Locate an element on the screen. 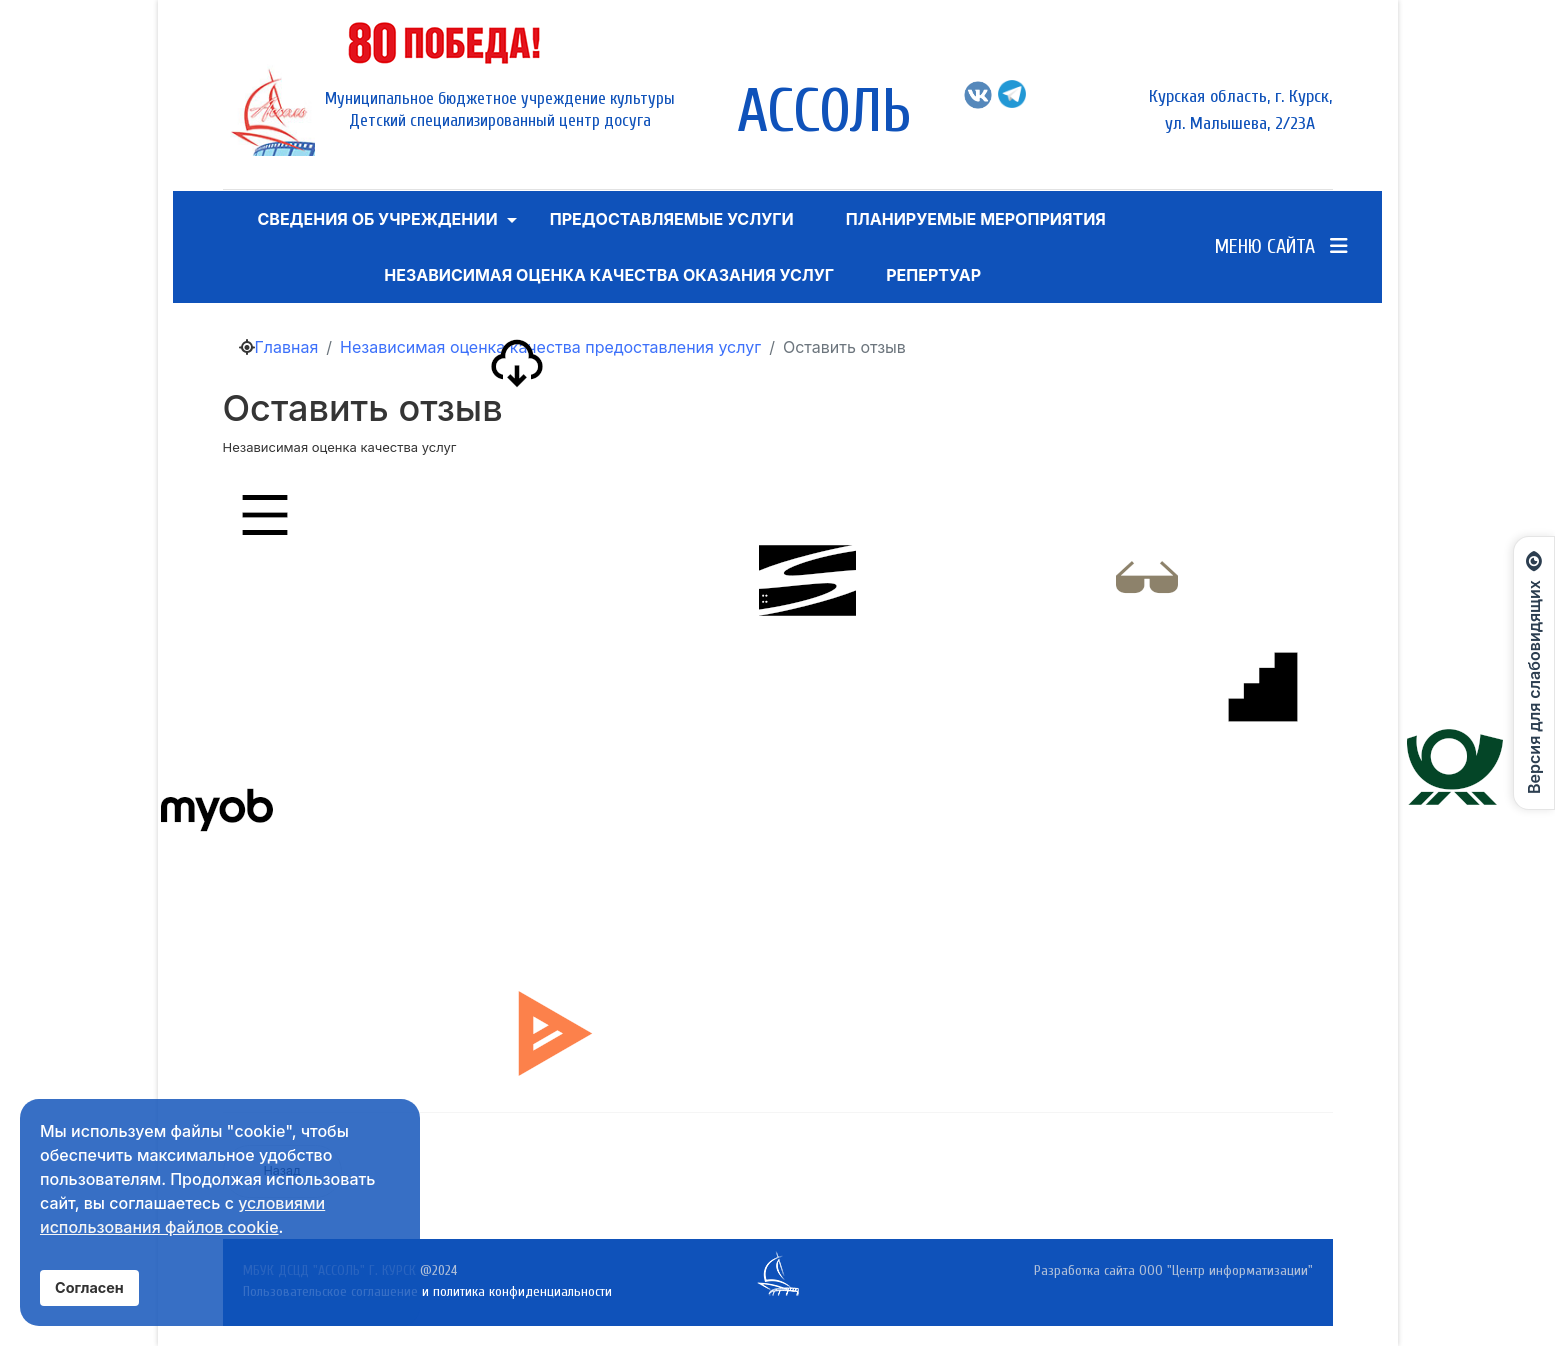 The width and height of the screenshot is (1555, 1346). open the navigation menu is located at coordinates (265, 515).